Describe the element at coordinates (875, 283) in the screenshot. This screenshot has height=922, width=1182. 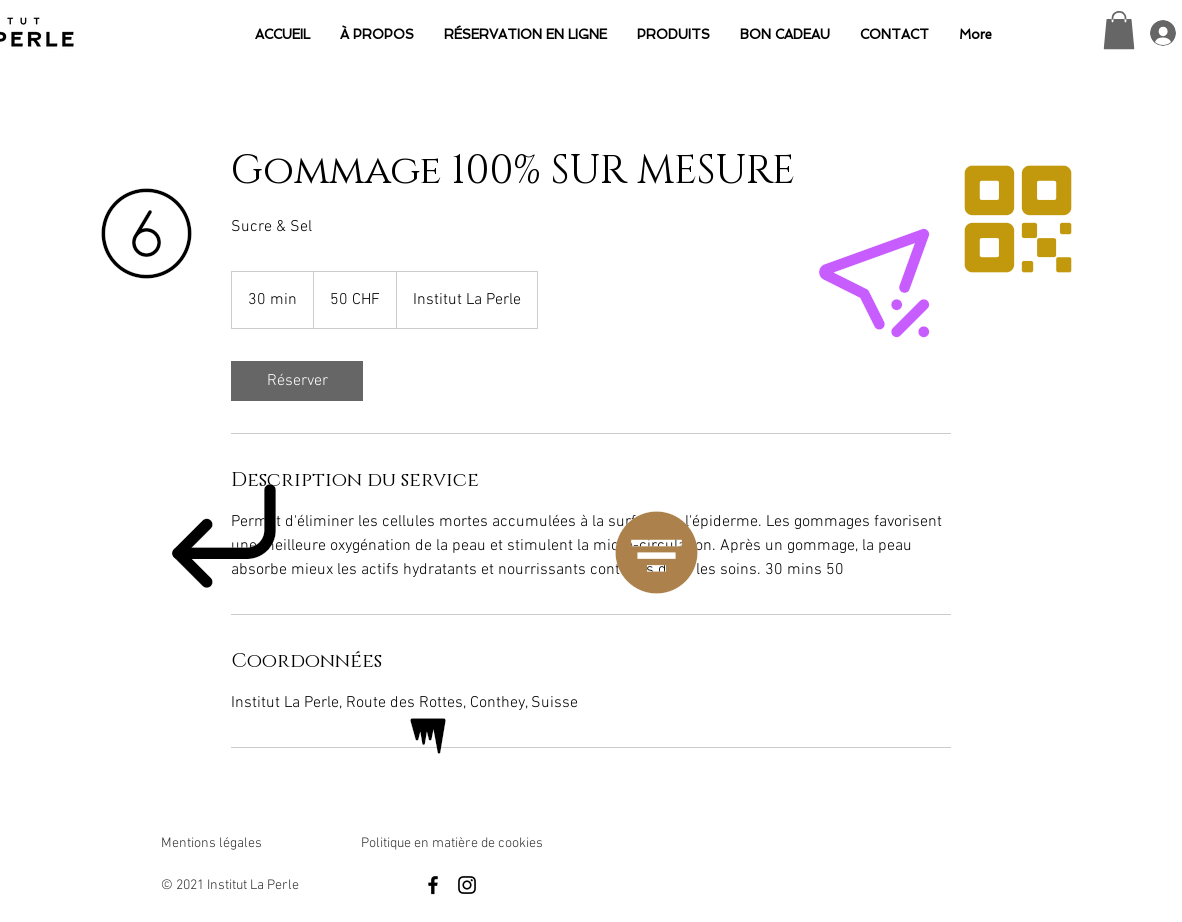
I see `find nearby deals and discounts` at that location.